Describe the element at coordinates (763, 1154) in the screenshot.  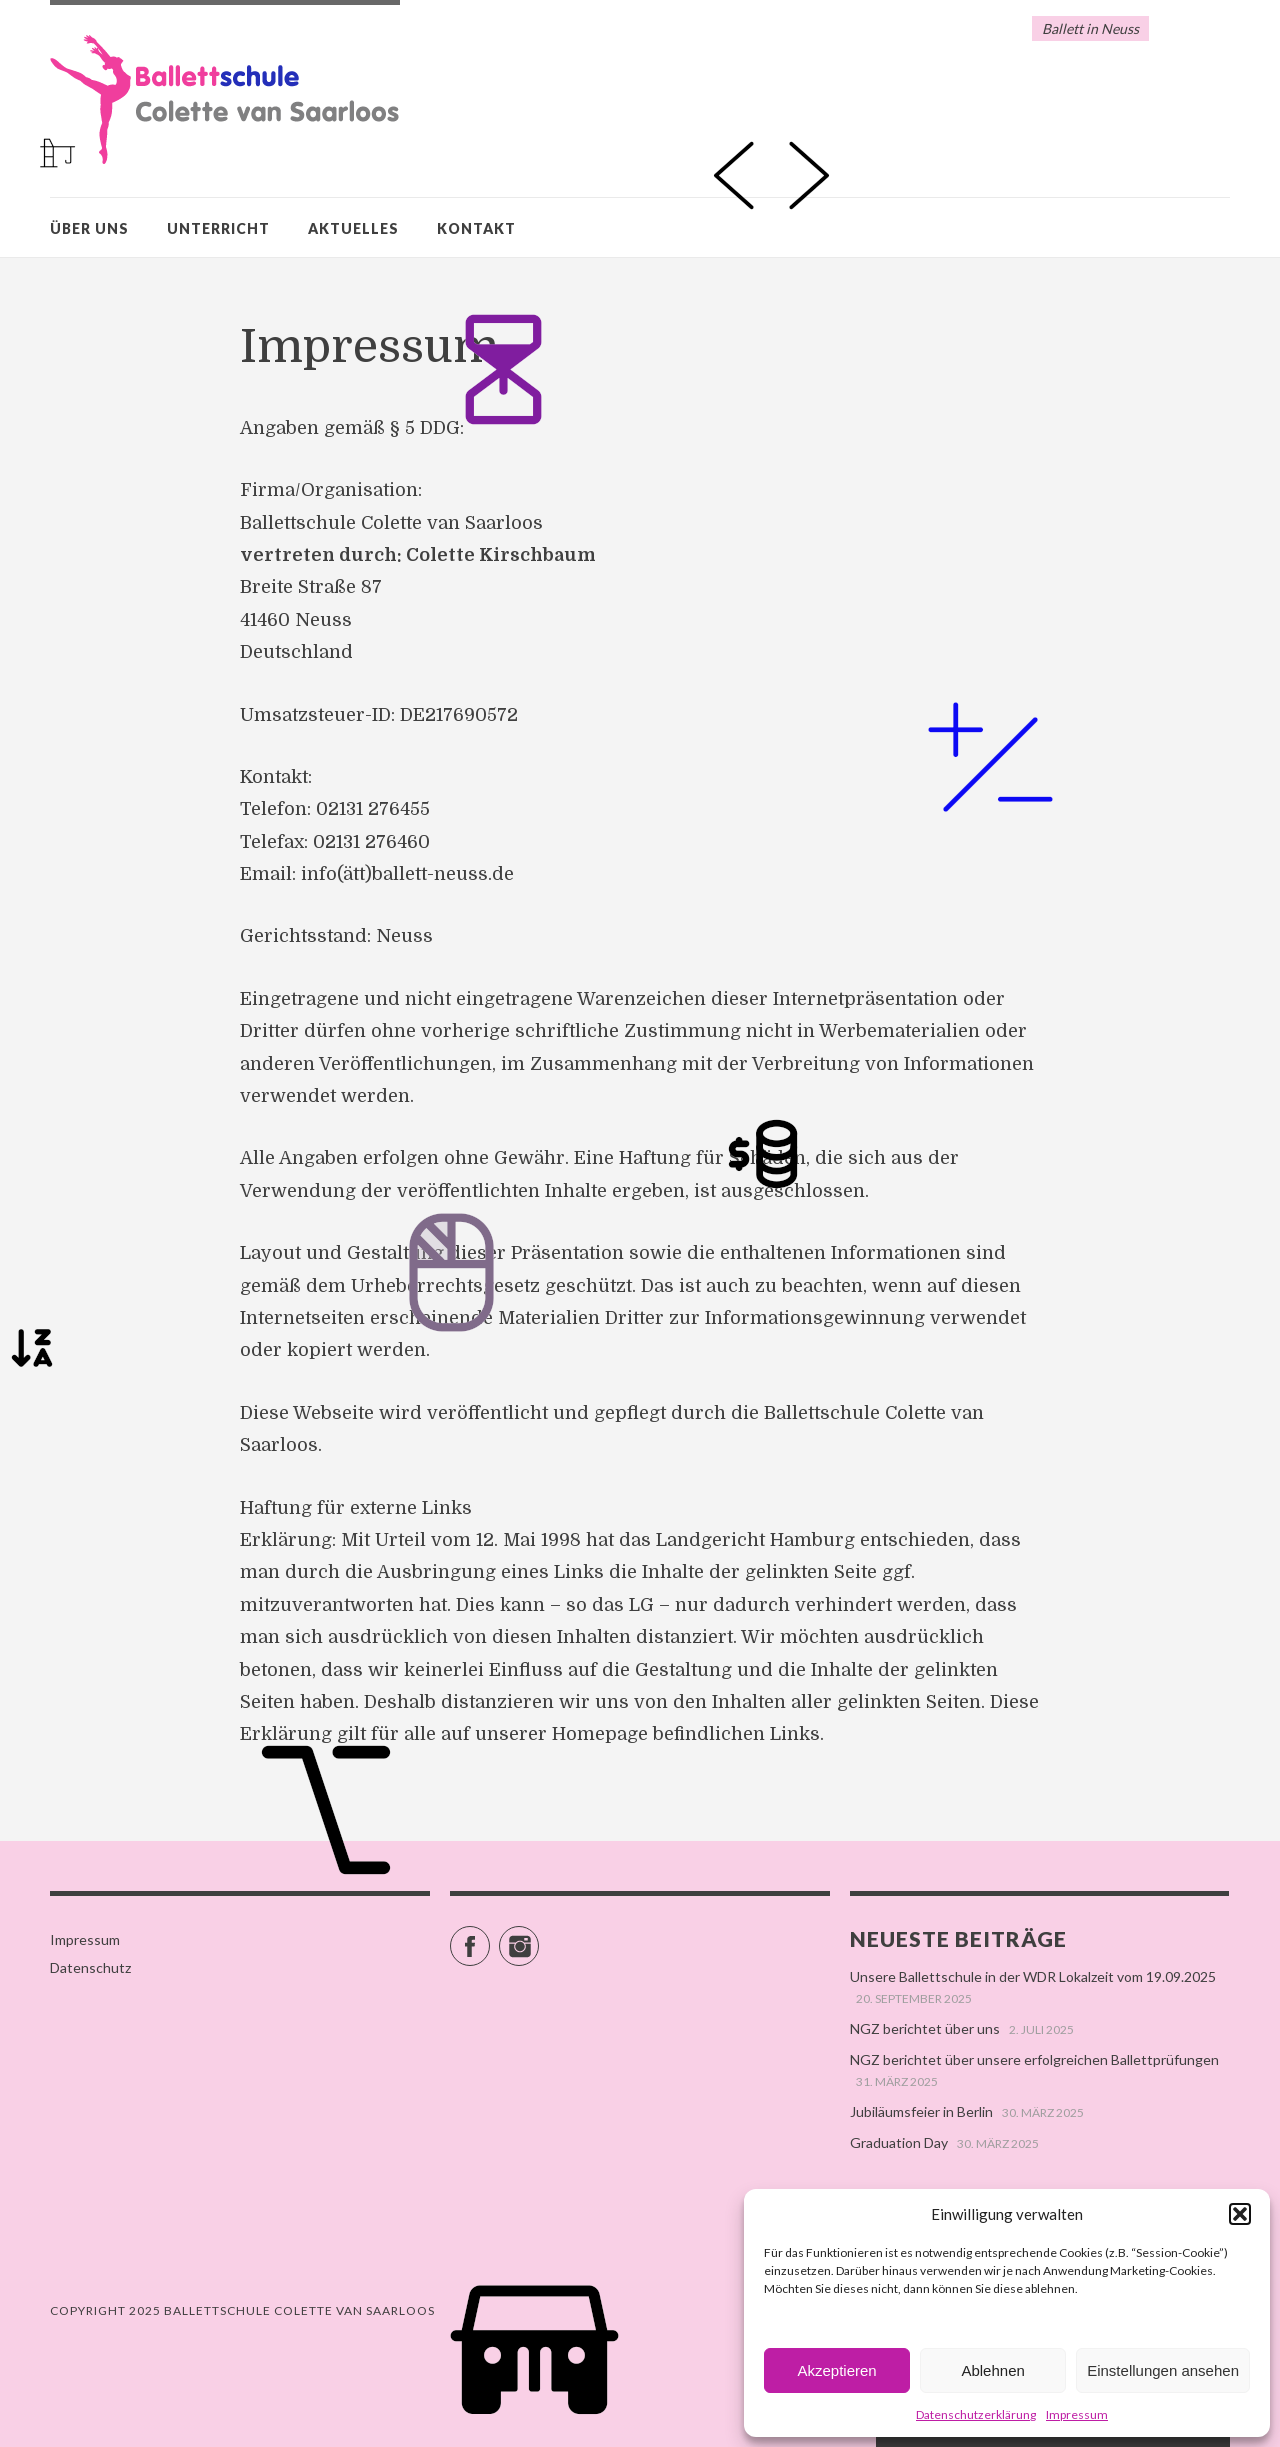
I see `view business plan or financial overview` at that location.